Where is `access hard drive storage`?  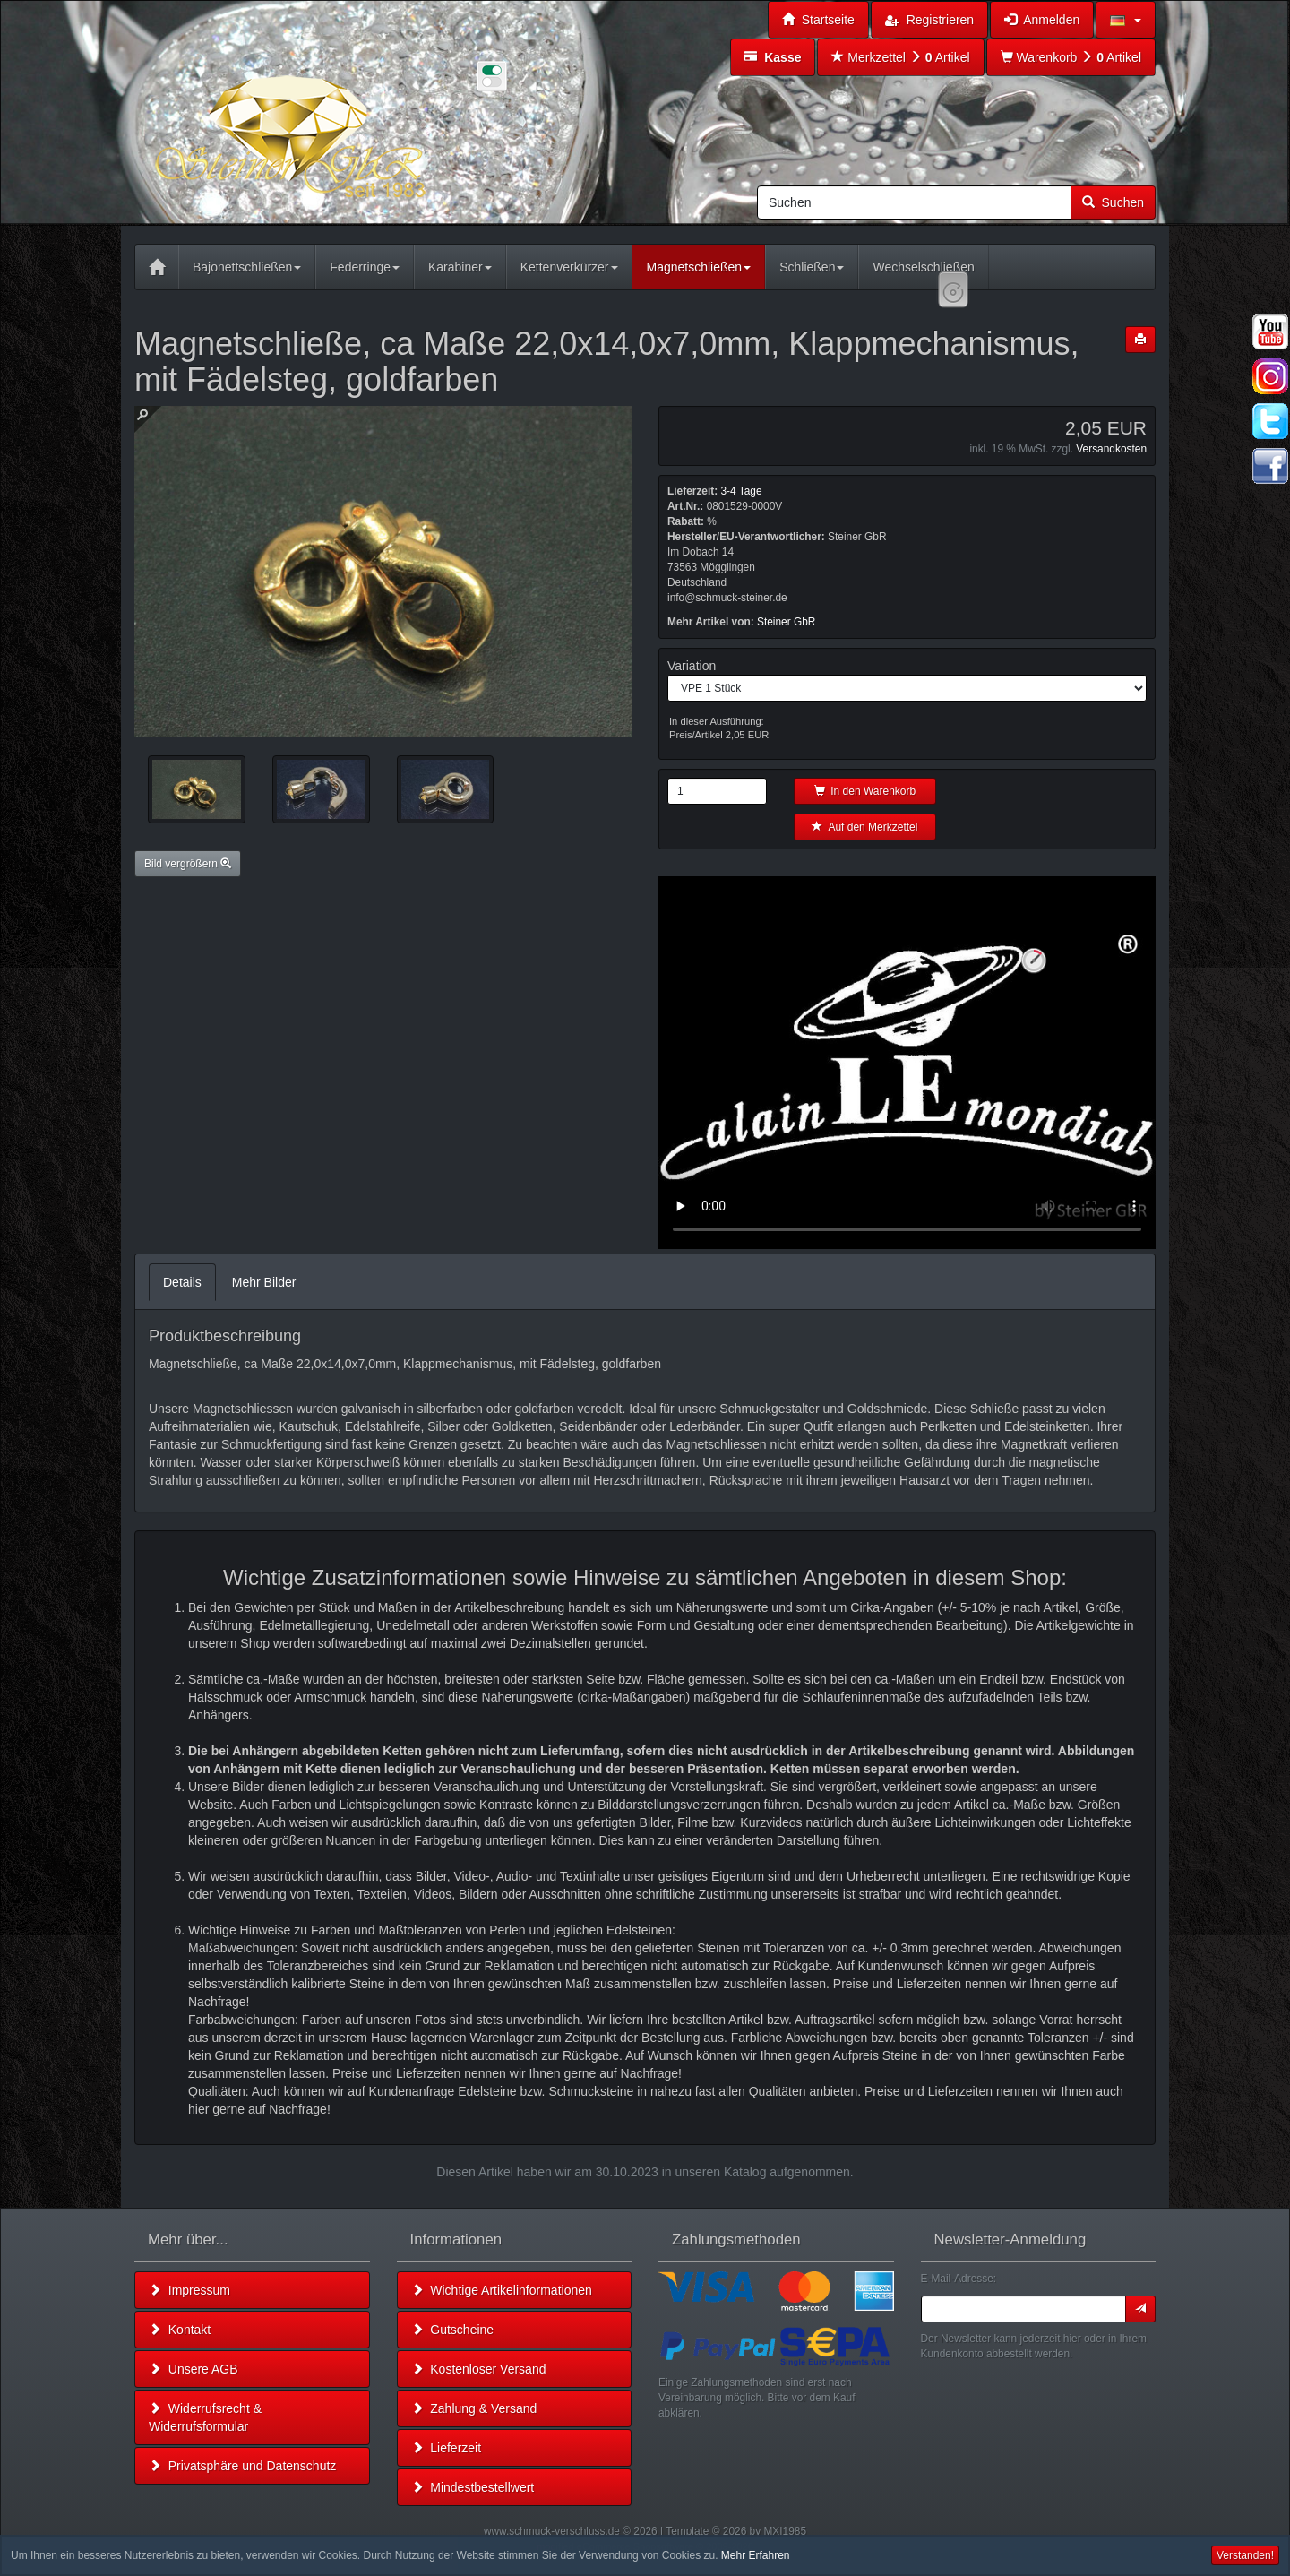 access hard drive storage is located at coordinates (953, 289).